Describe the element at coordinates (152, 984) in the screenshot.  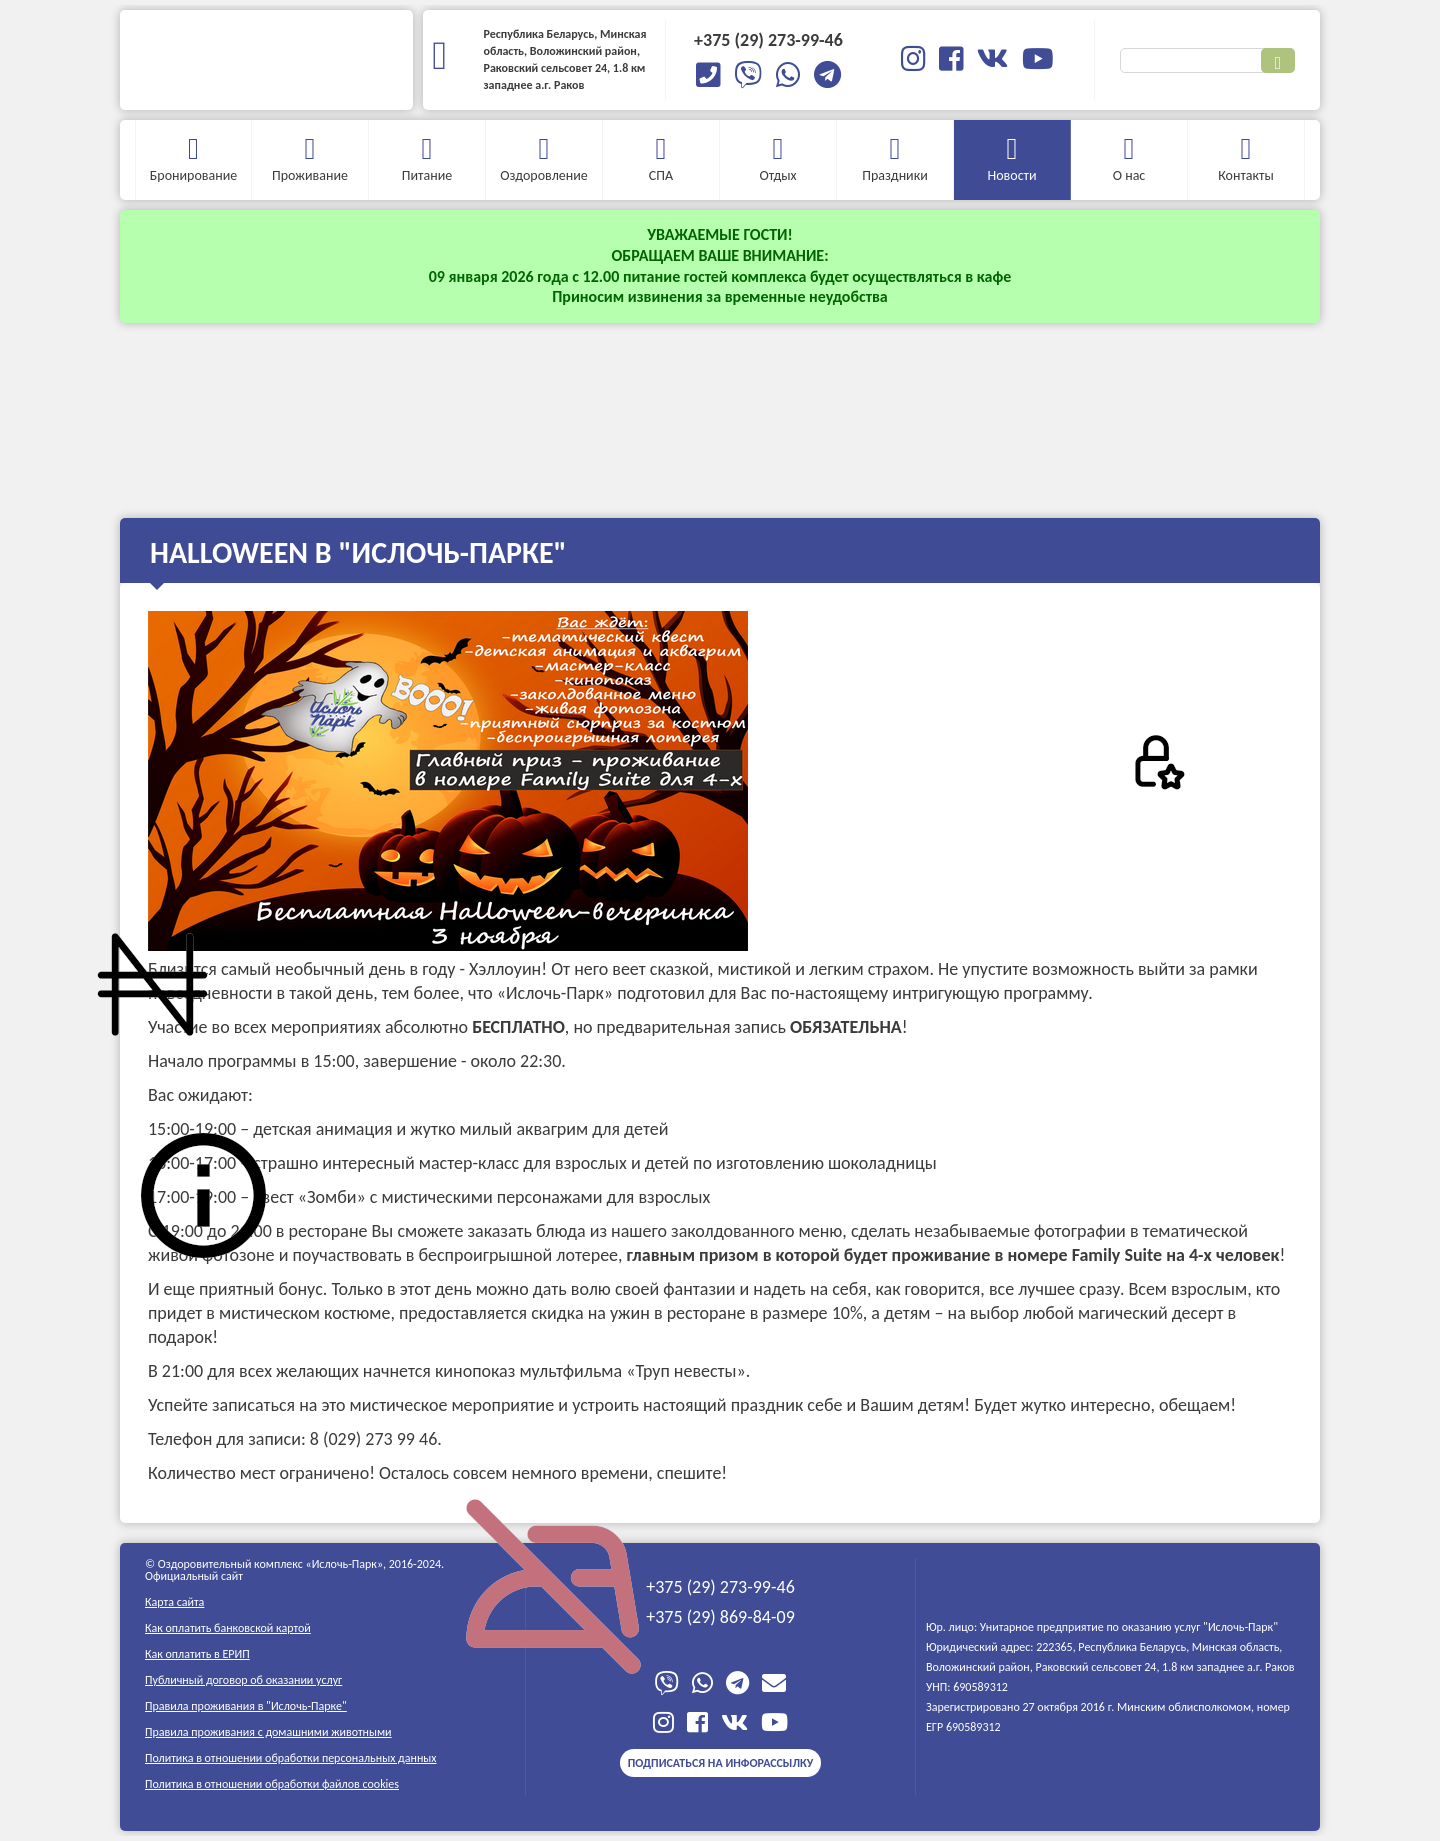
I see `indicates Nigerian naira currency` at that location.